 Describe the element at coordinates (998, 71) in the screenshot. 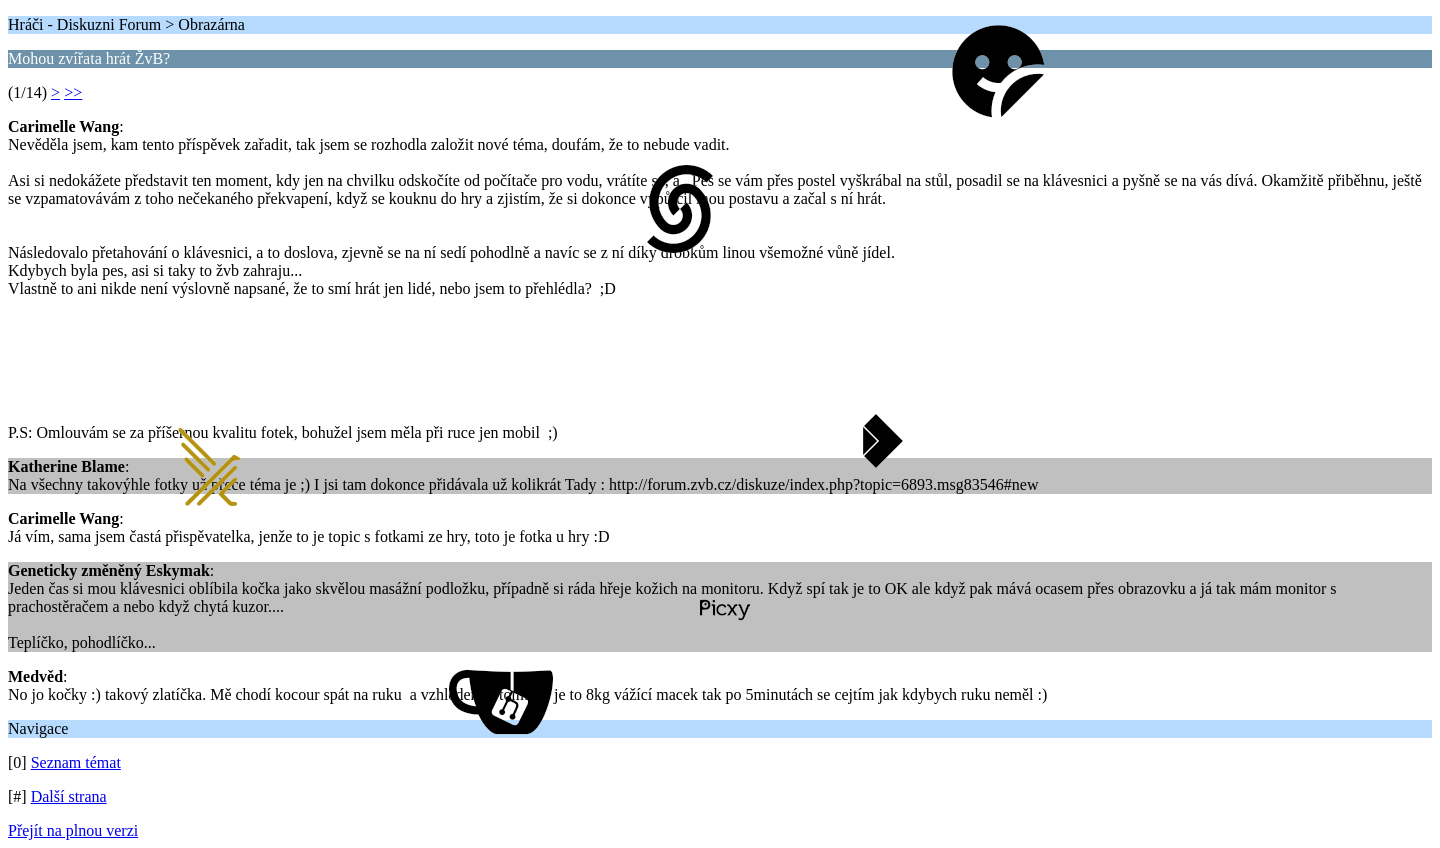

I see `add a sticker to your message` at that location.